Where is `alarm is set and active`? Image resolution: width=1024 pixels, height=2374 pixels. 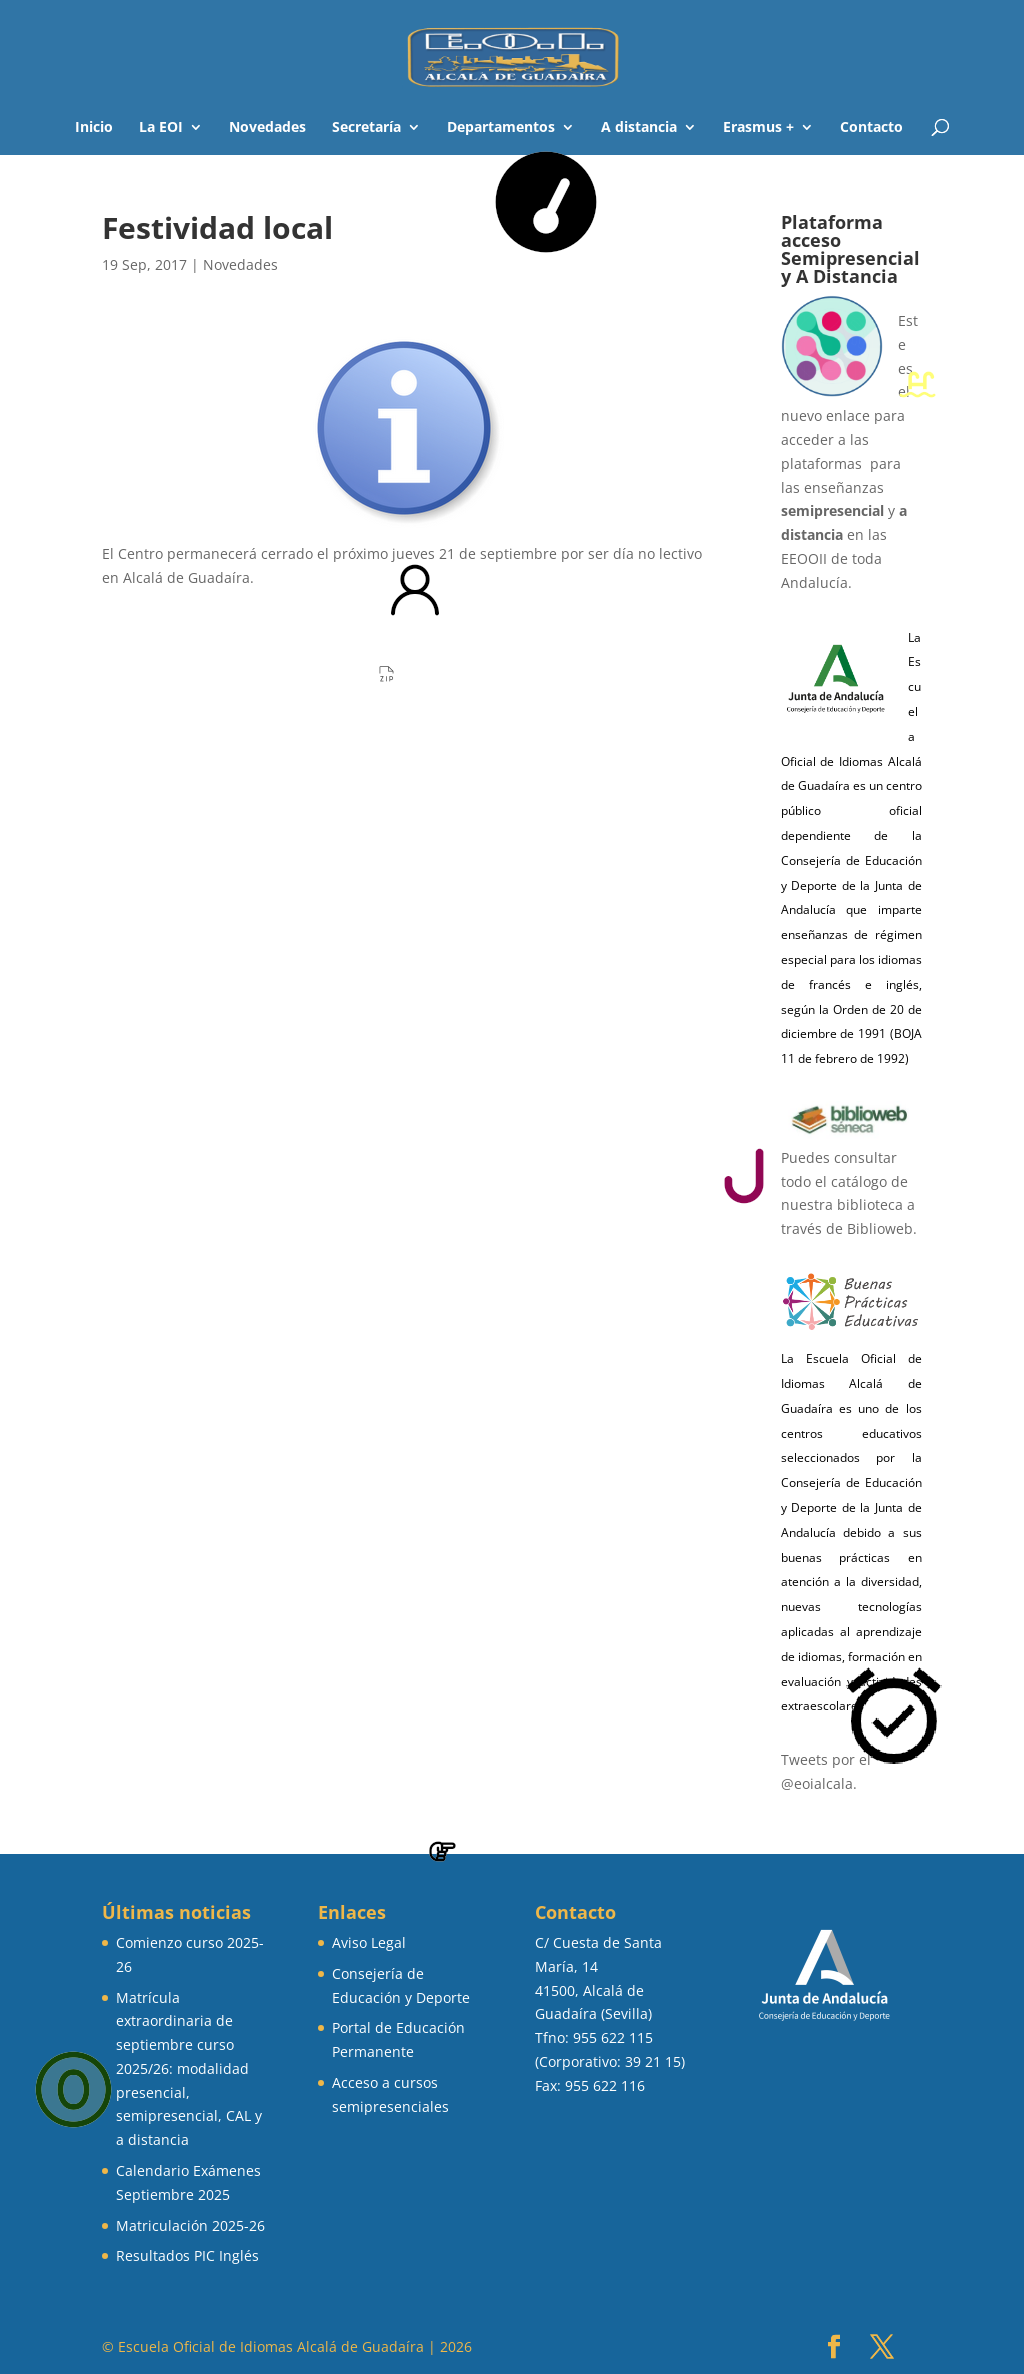
alarm is set and active is located at coordinates (894, 1716).